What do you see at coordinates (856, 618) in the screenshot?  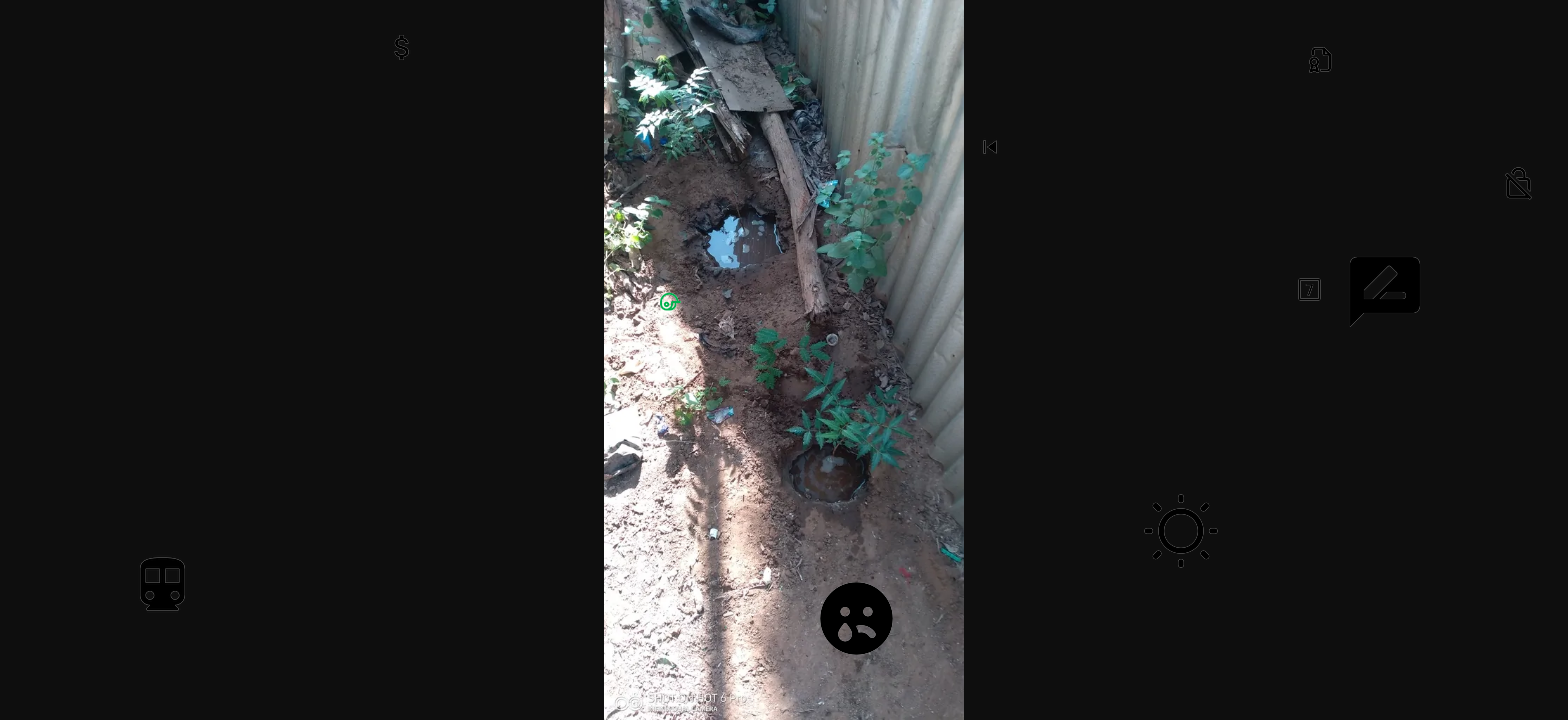 I see `indicates an error or something went wrong` at bounding box center [856, 618].